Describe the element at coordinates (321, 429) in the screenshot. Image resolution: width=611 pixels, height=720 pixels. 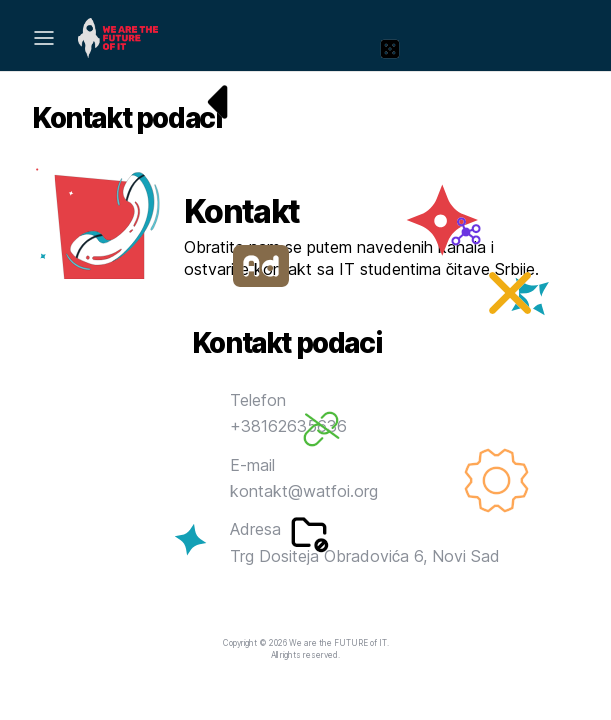
I see `remove a hyperlink` at that location.